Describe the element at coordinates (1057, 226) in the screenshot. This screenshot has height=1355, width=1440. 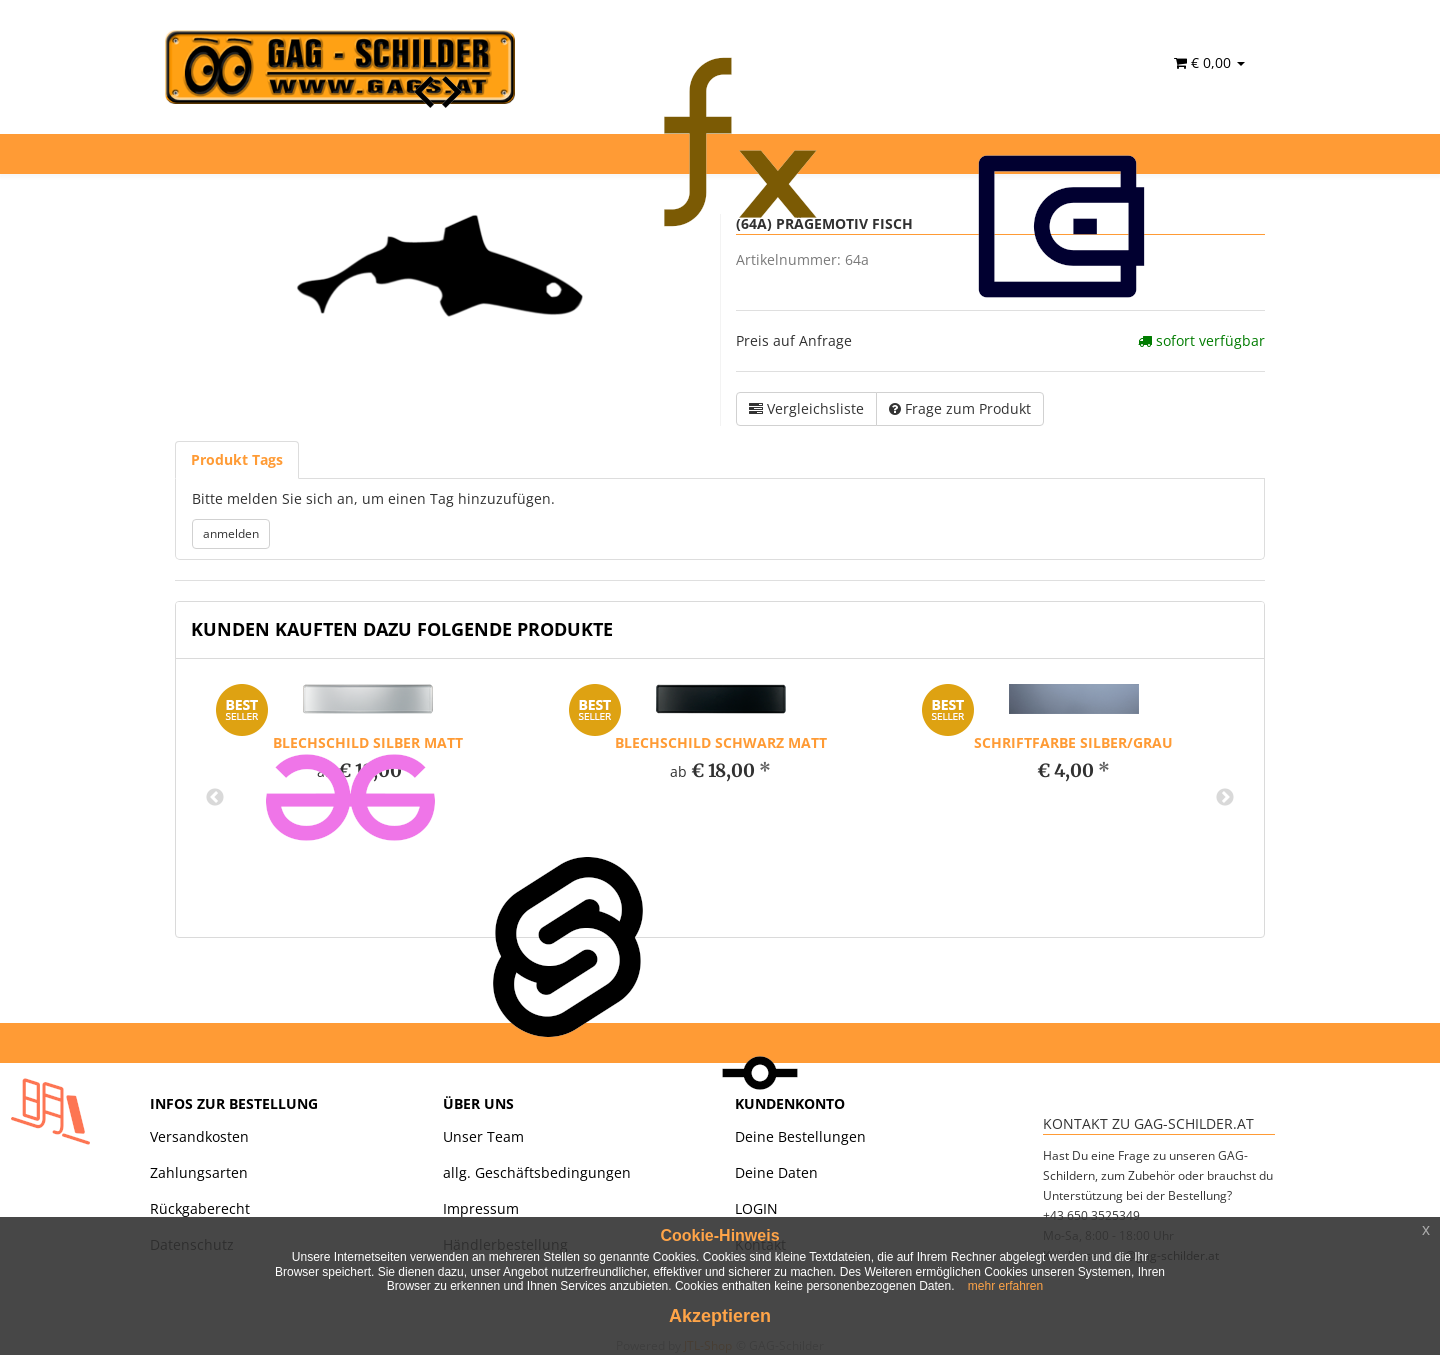
I see `access your wallet or payment methods` at that location.